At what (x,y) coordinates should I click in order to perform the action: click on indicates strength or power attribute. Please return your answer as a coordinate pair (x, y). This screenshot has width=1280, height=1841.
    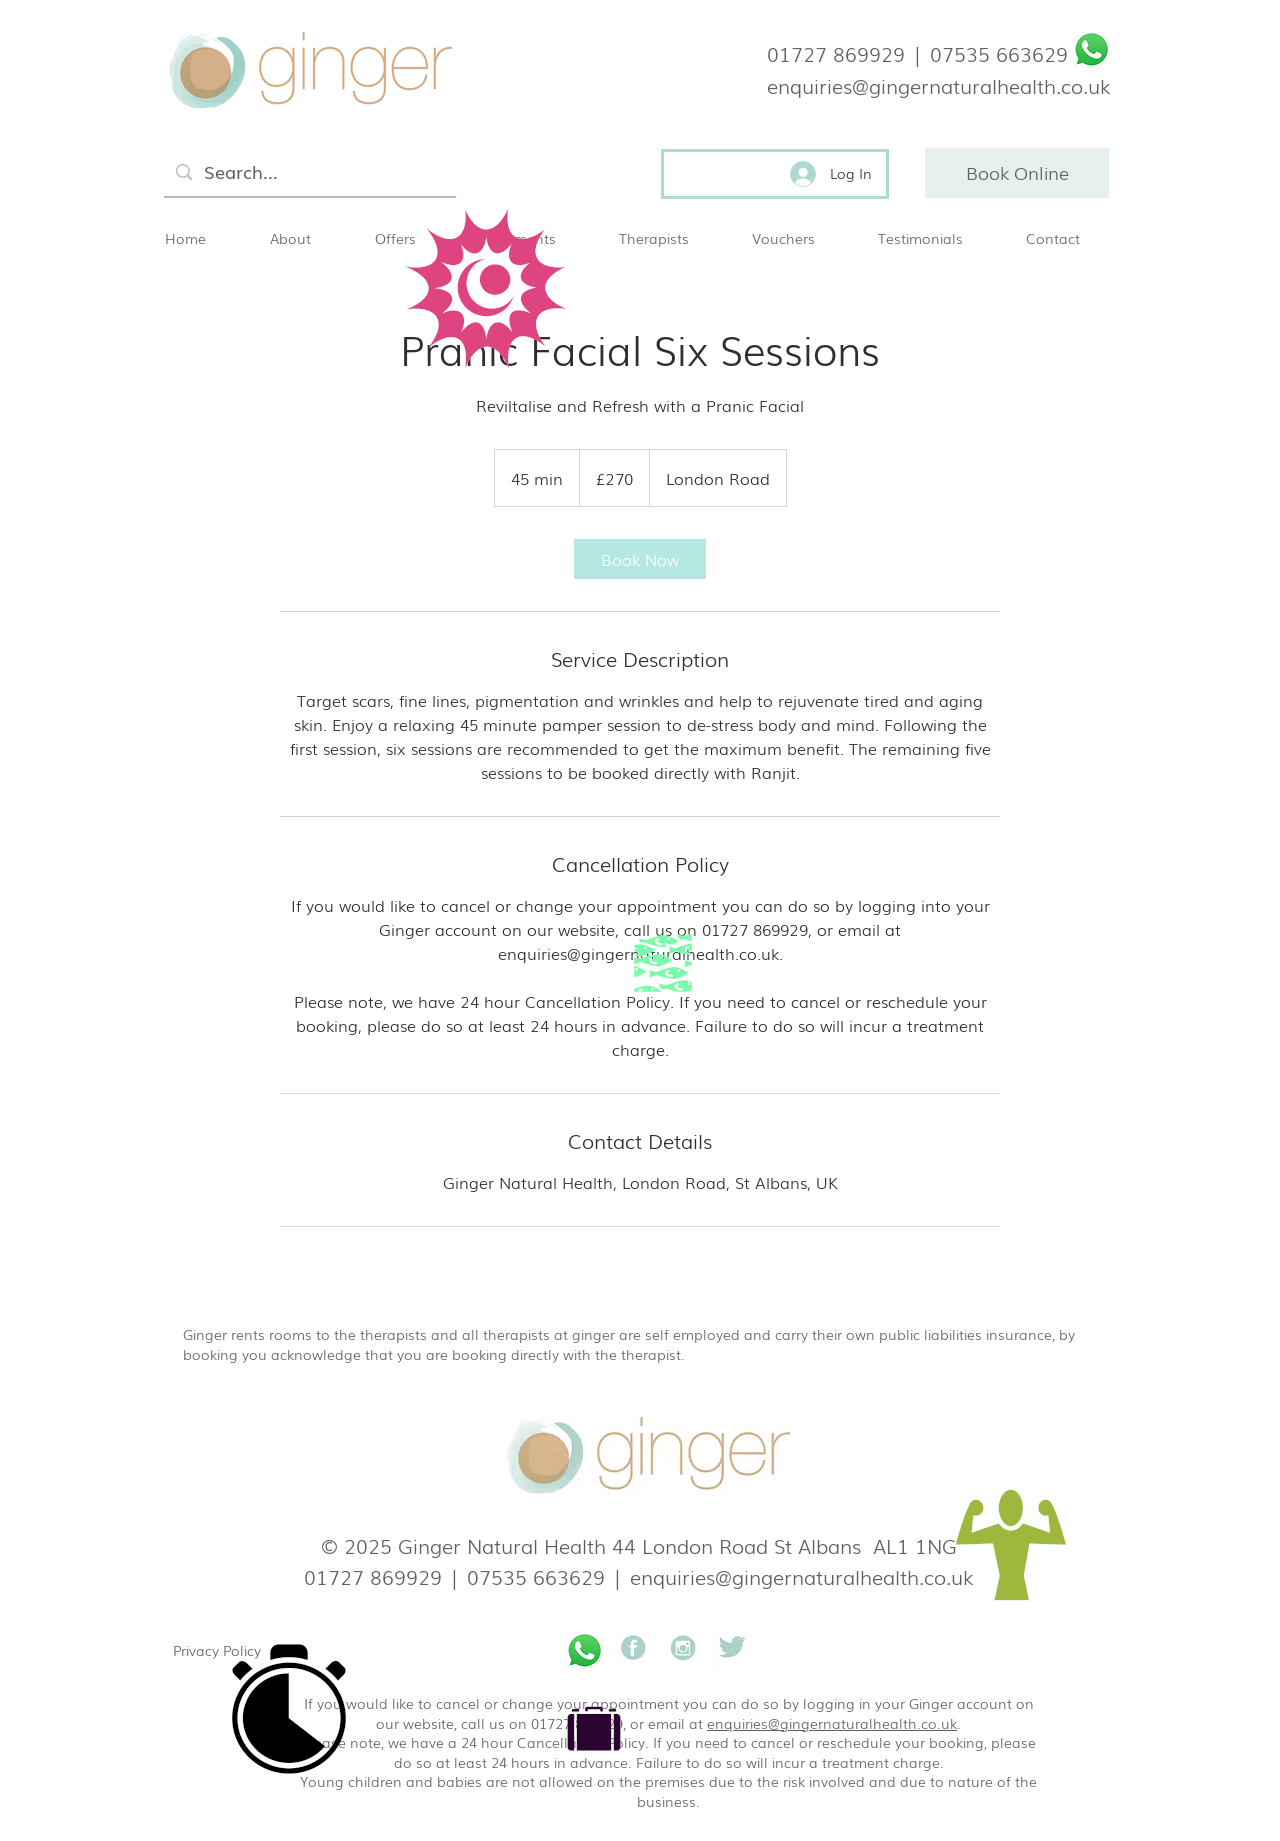
    Looking at the image, I should click on (1010, 1544).